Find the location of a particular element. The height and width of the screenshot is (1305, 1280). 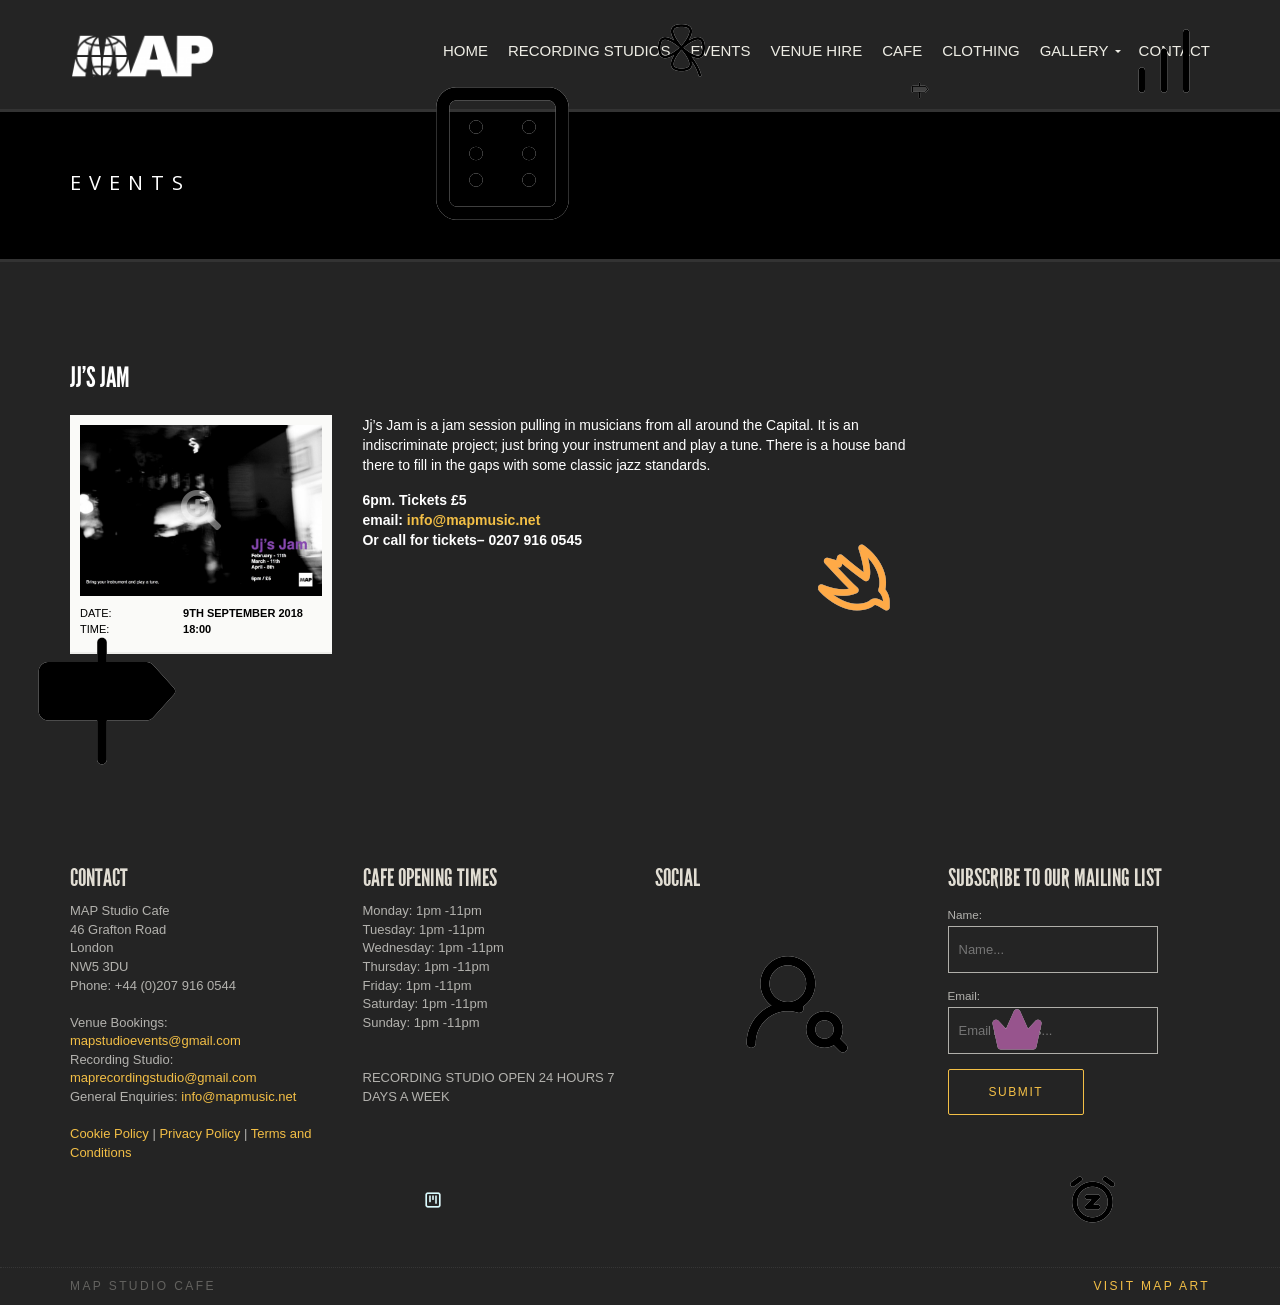

swift programming language logo is located at coordinates (853, 577).